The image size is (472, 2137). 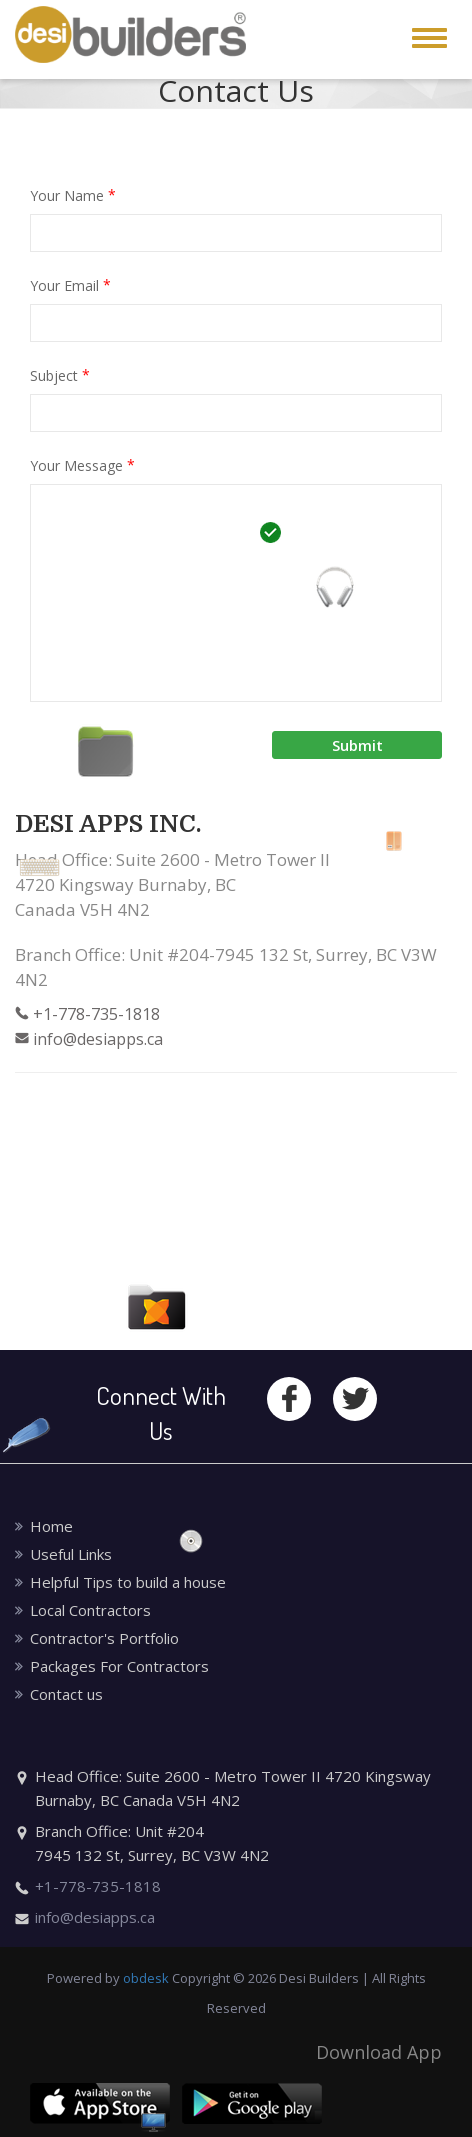 I want to click on open a package or archive file, so click(x=394, y=841).